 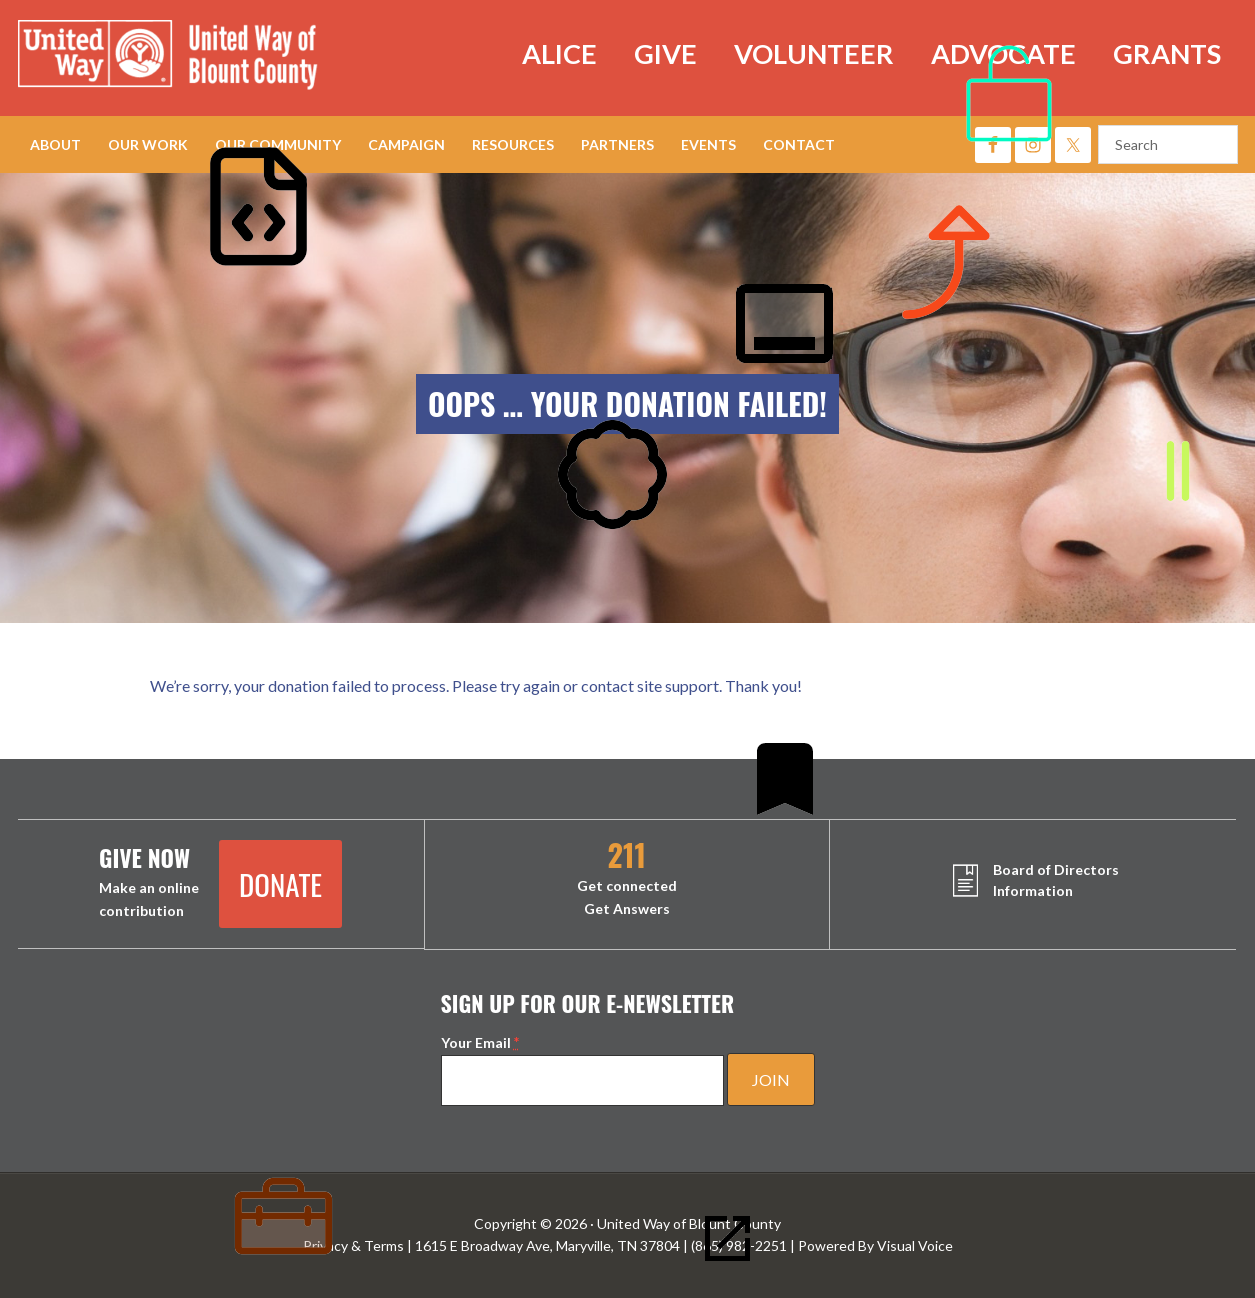 I want to click on save this item for later, so click(x=785, y=779).